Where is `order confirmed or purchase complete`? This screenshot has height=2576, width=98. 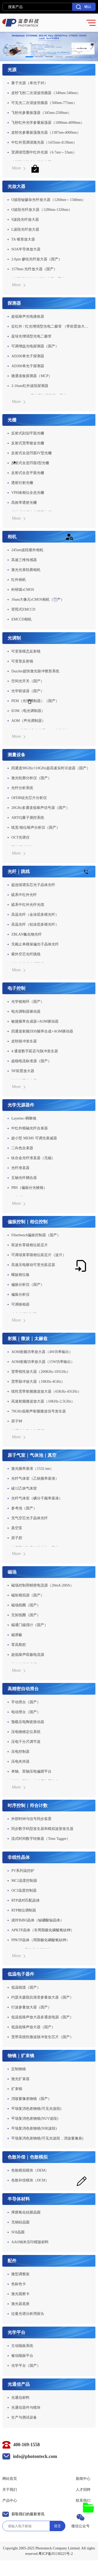
order confirmed or purchase complete is located at coordinates (35, 169).